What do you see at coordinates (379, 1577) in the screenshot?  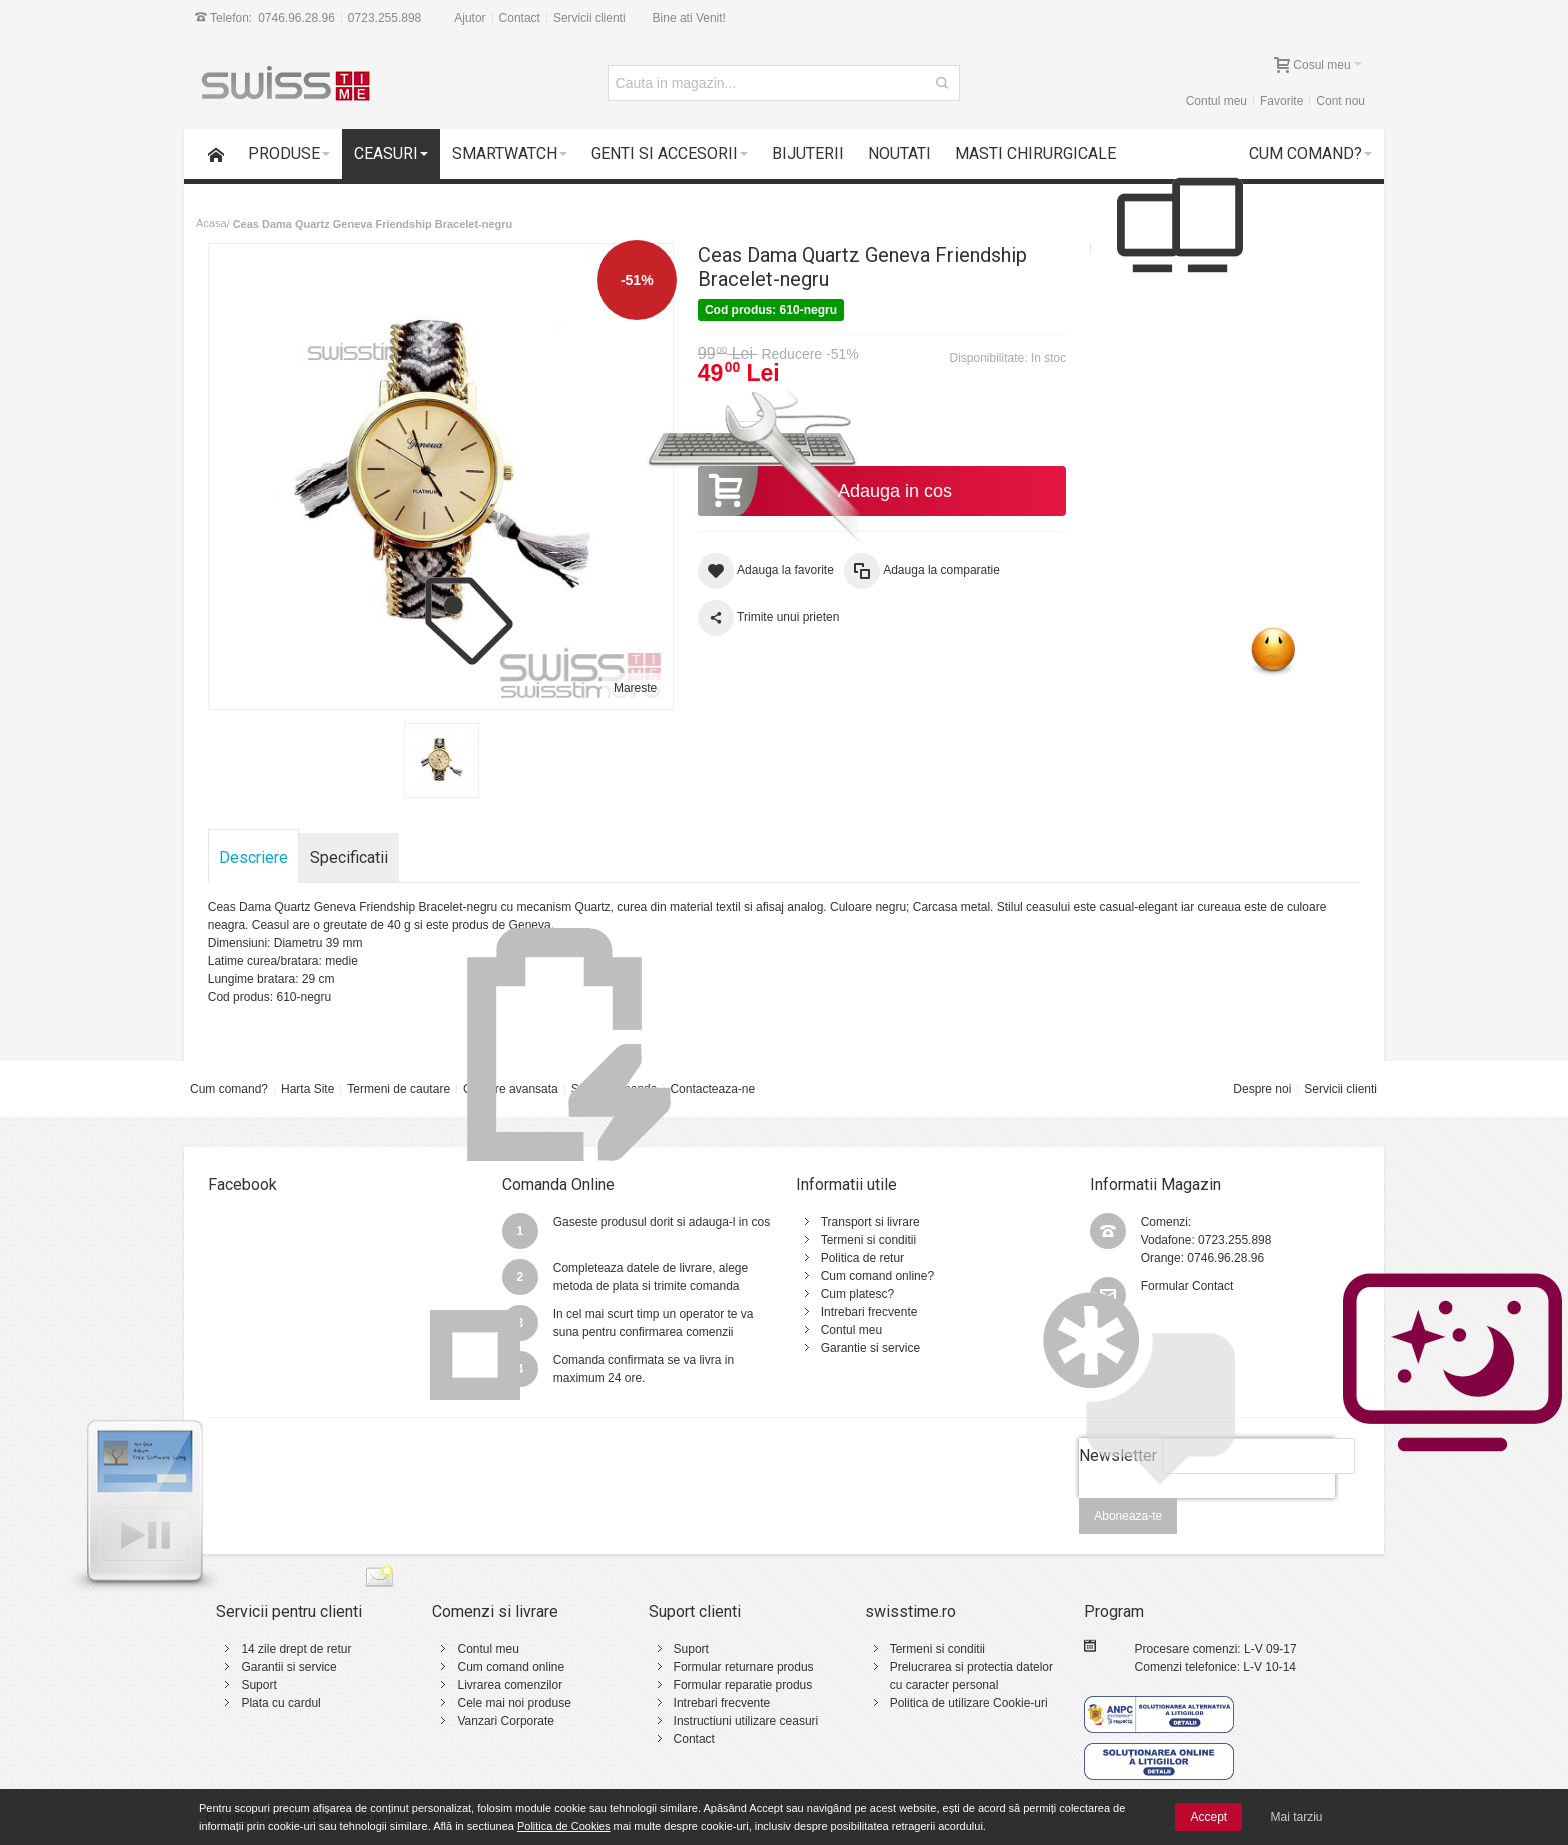 I see `mark email as unread` at bounding box center [379, 1577].